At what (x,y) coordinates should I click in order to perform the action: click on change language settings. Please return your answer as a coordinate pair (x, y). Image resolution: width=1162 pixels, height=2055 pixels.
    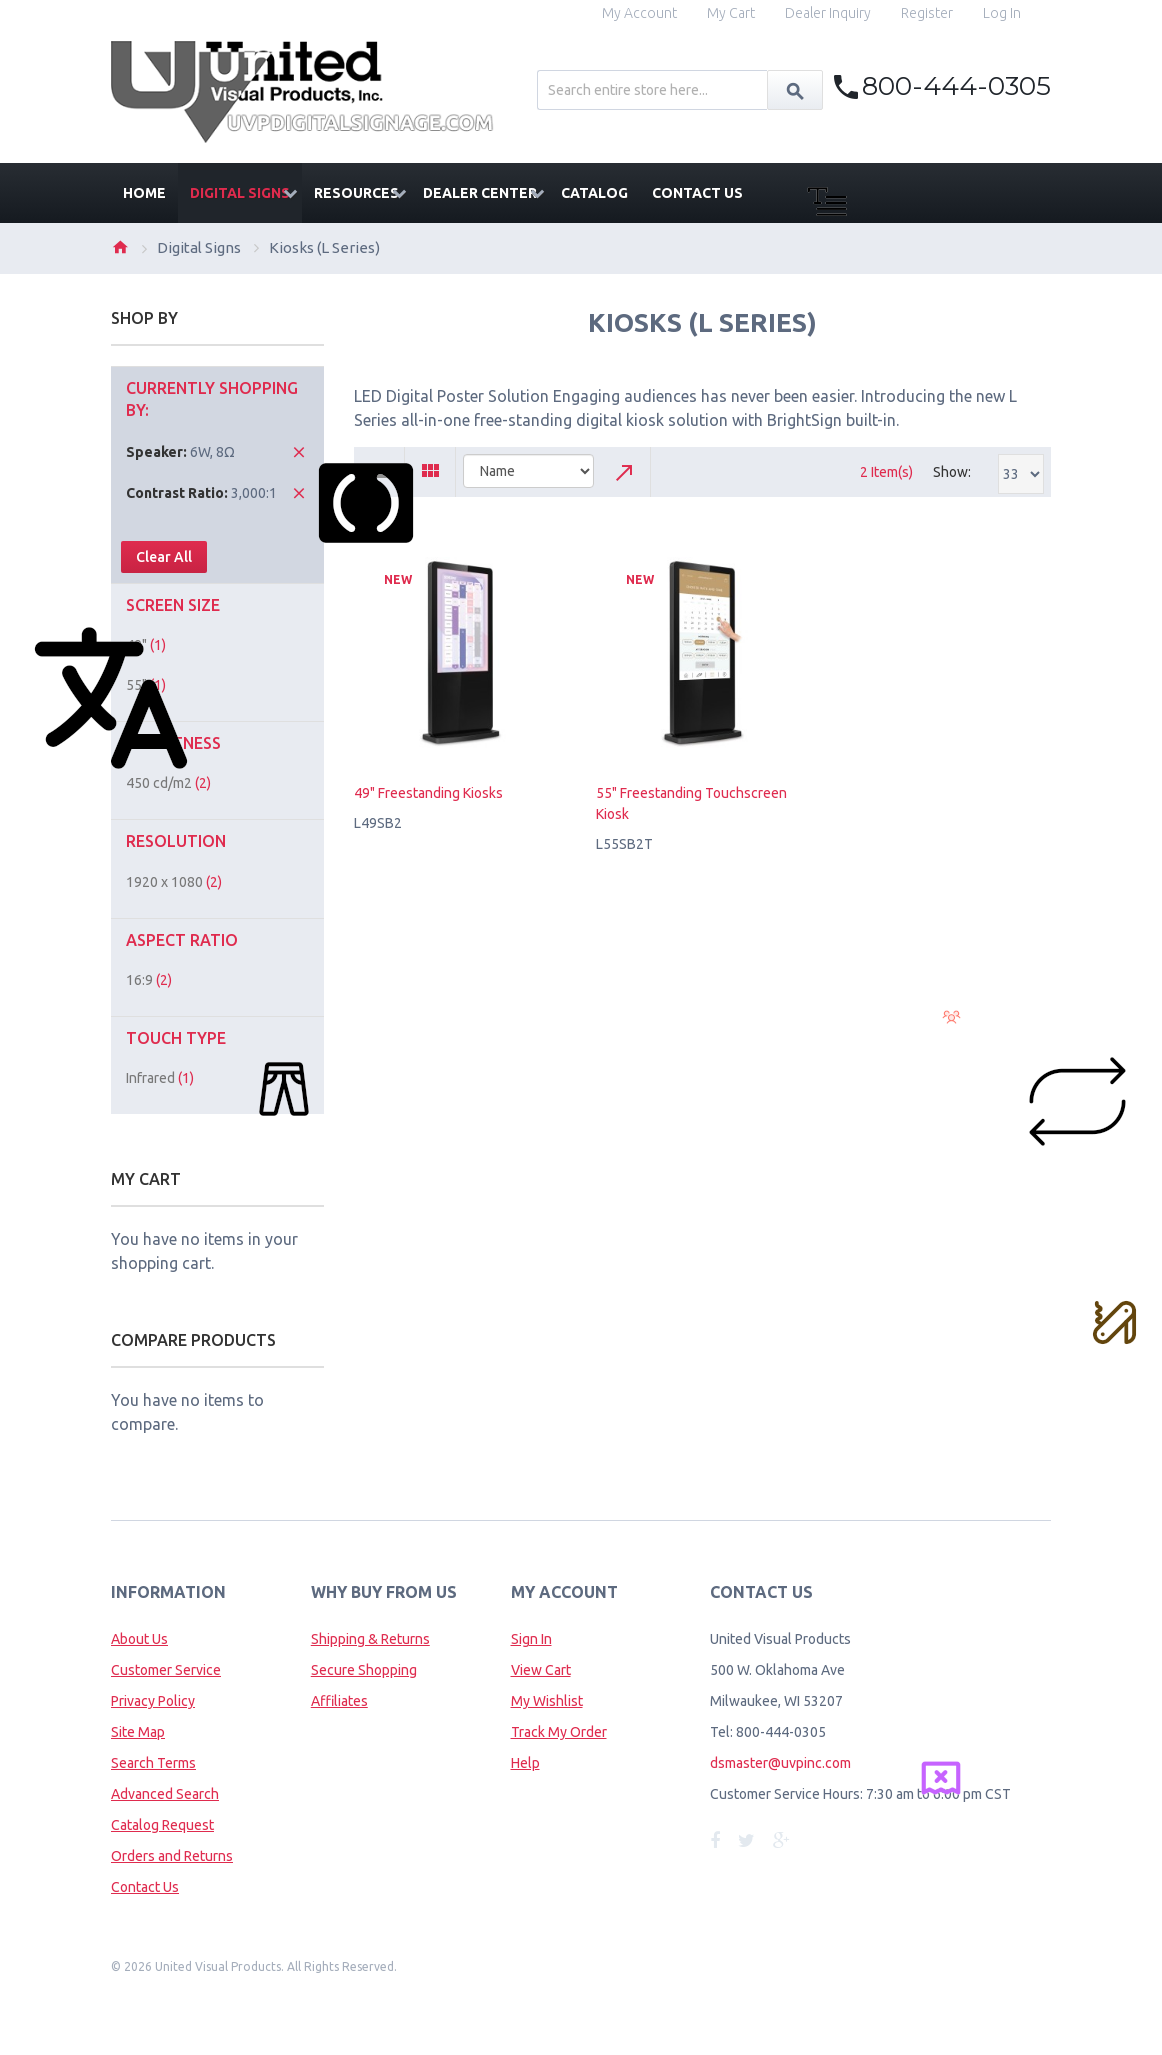
    Looking at the image, I should click on (111, 698).